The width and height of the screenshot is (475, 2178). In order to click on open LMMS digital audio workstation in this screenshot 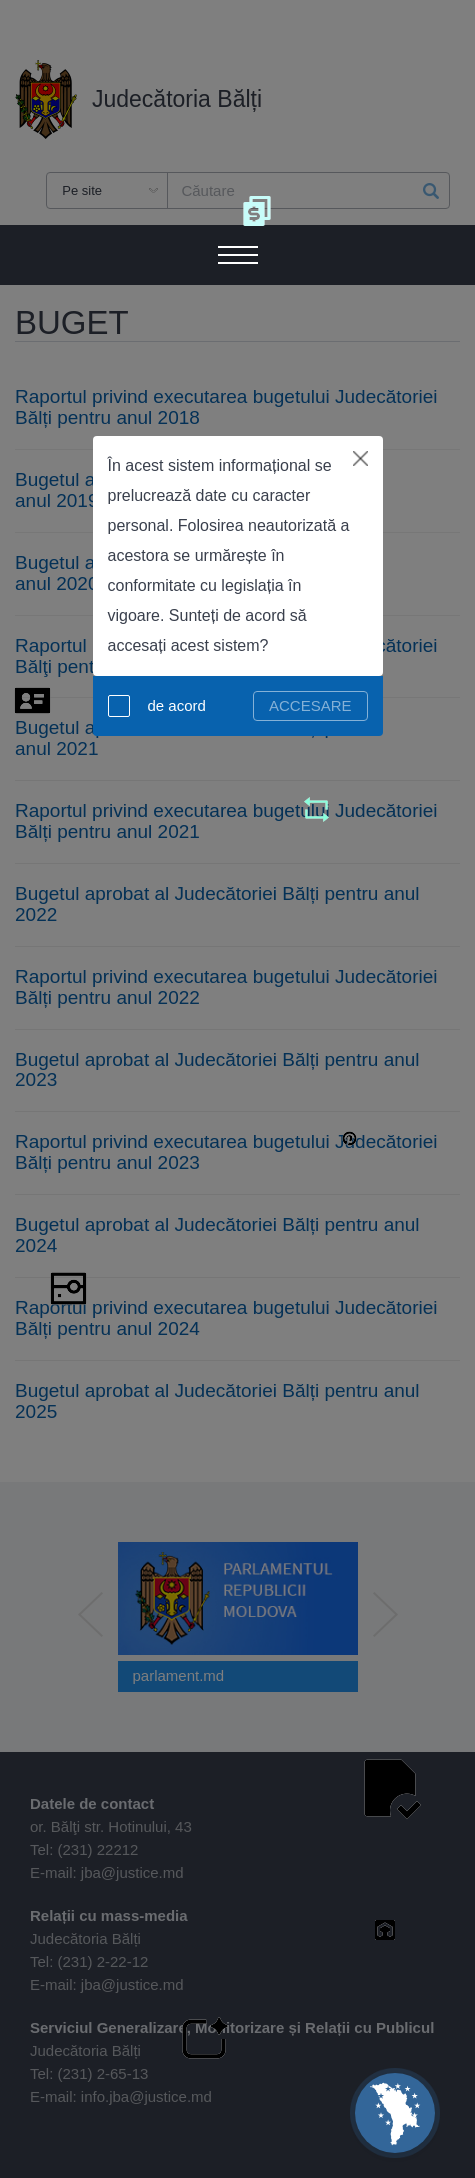, I will do `click(385, 1930)`.